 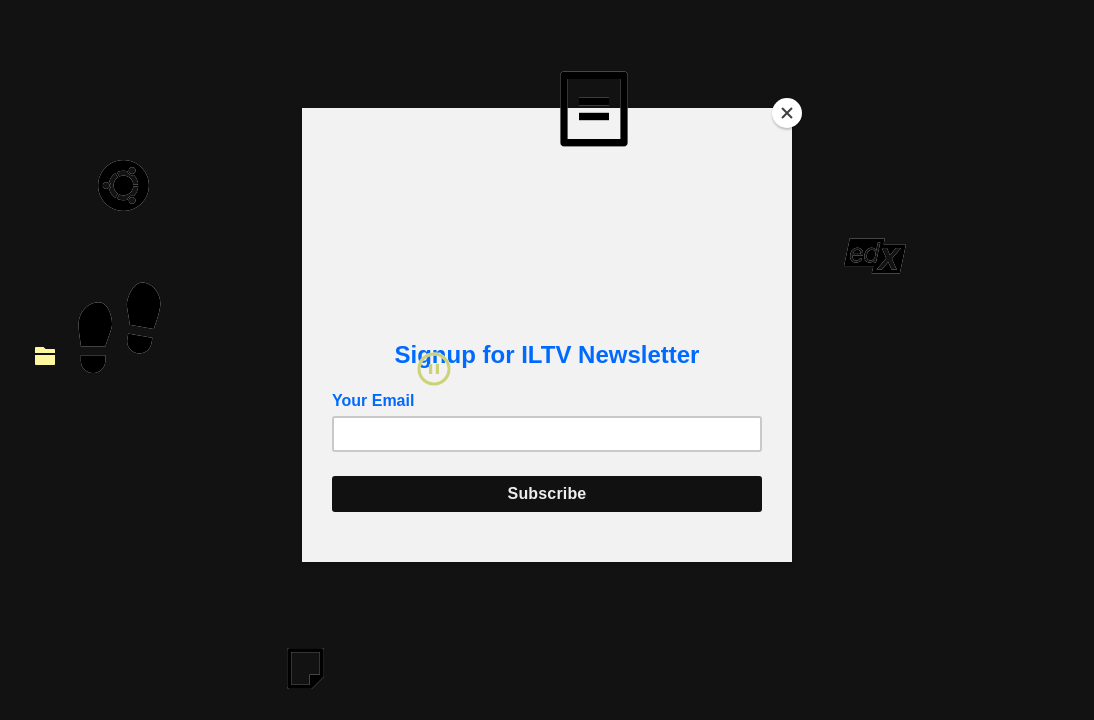 I want to click on launch ubuntu operating system, so click(x=123, y=185).